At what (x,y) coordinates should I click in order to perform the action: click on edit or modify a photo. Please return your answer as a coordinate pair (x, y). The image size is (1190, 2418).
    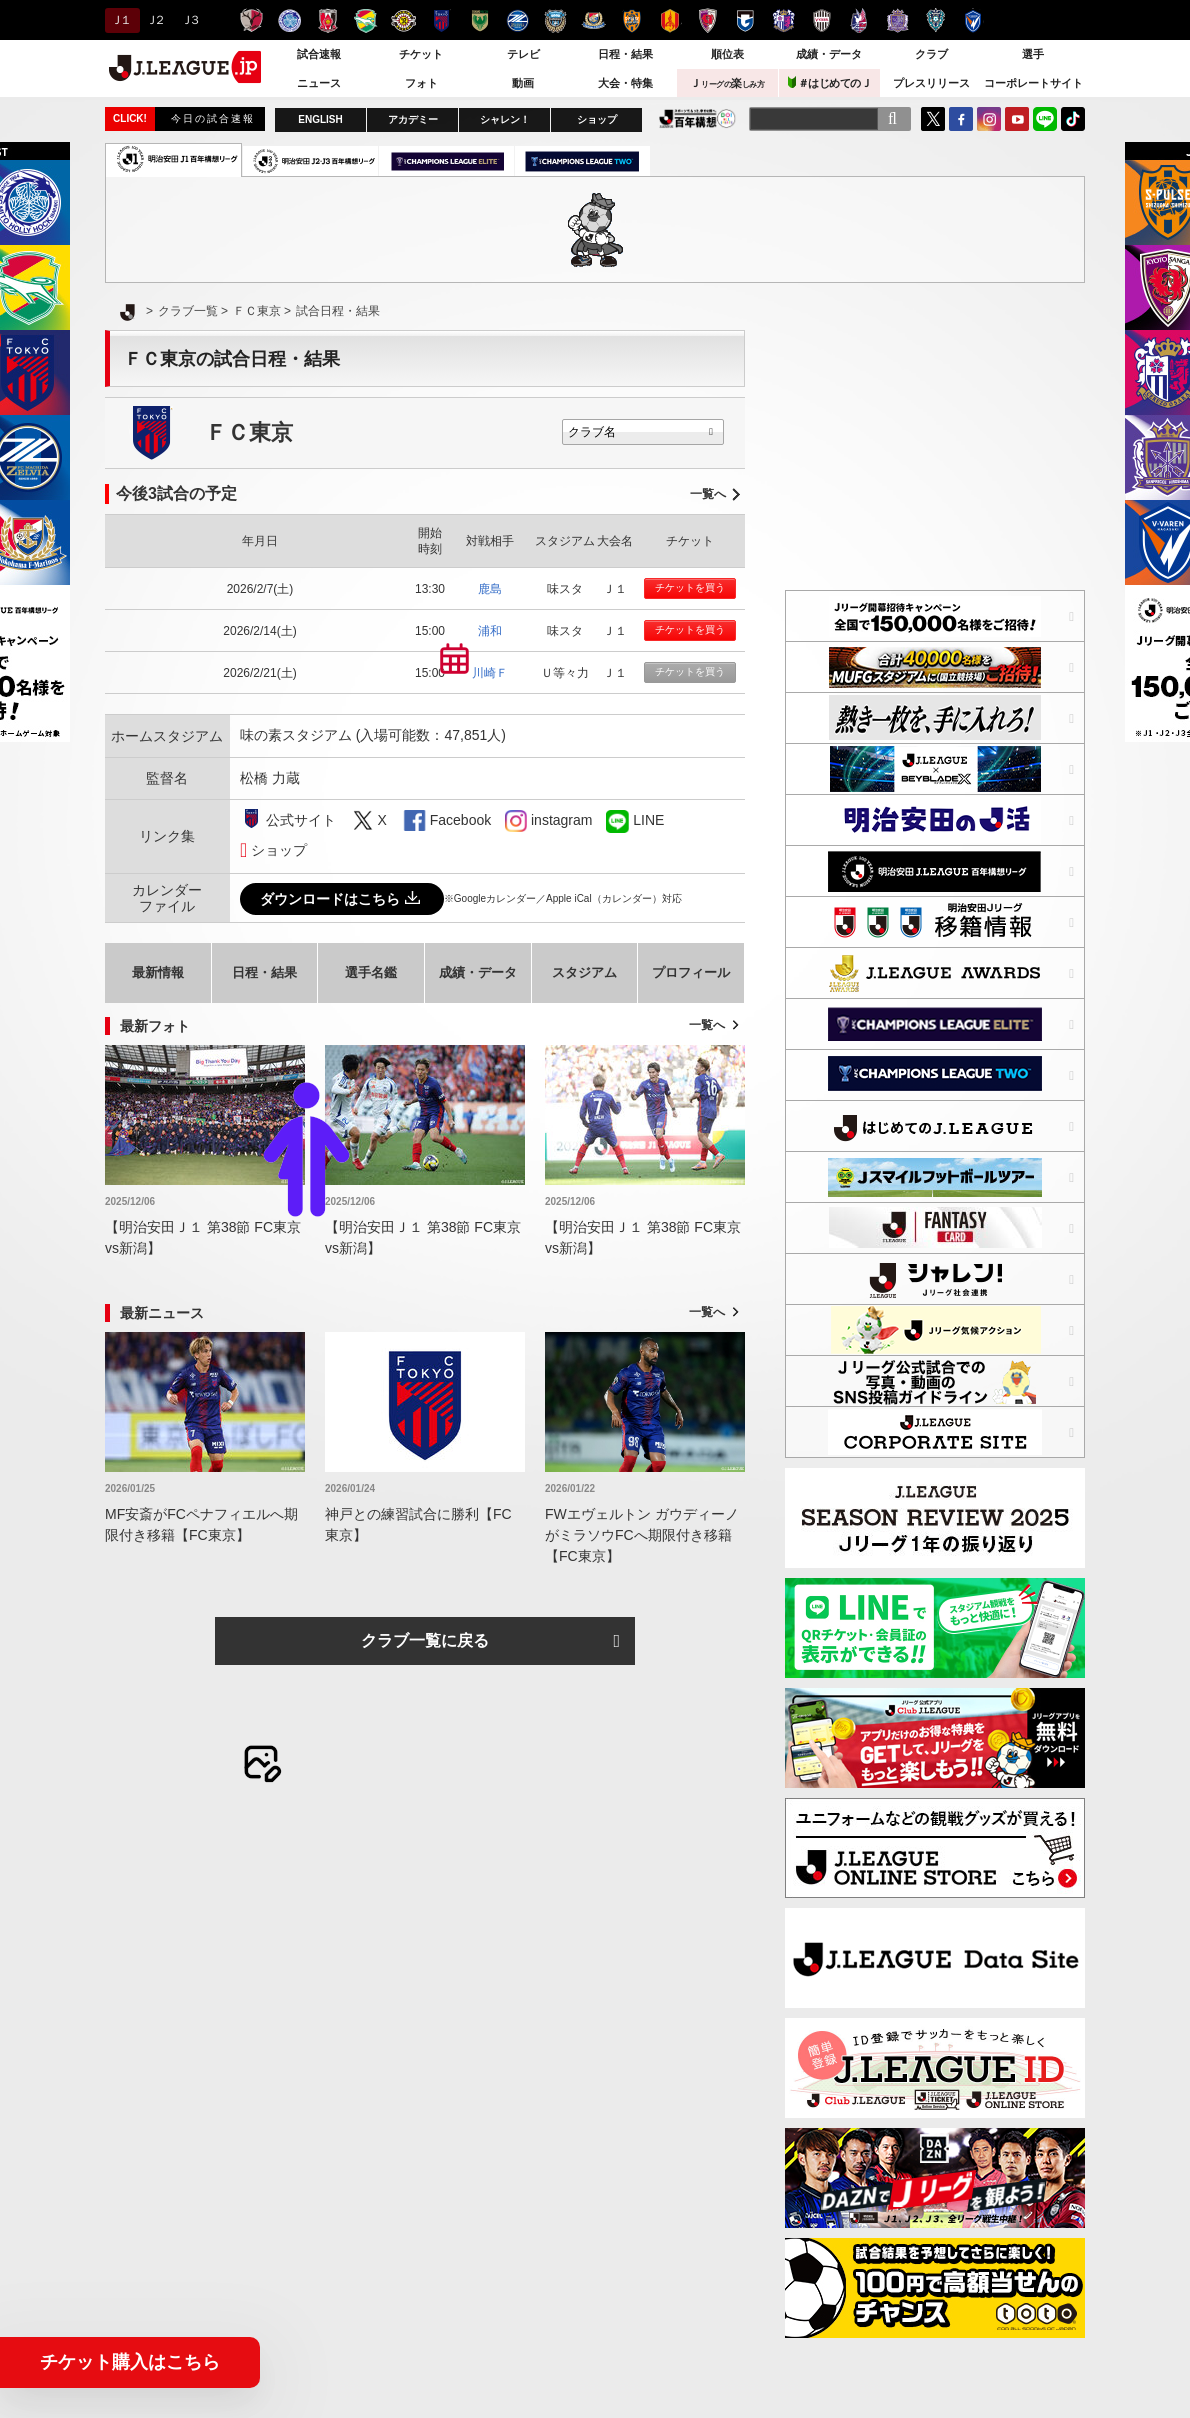
    Looking at the image, I should click on (261, 1762).